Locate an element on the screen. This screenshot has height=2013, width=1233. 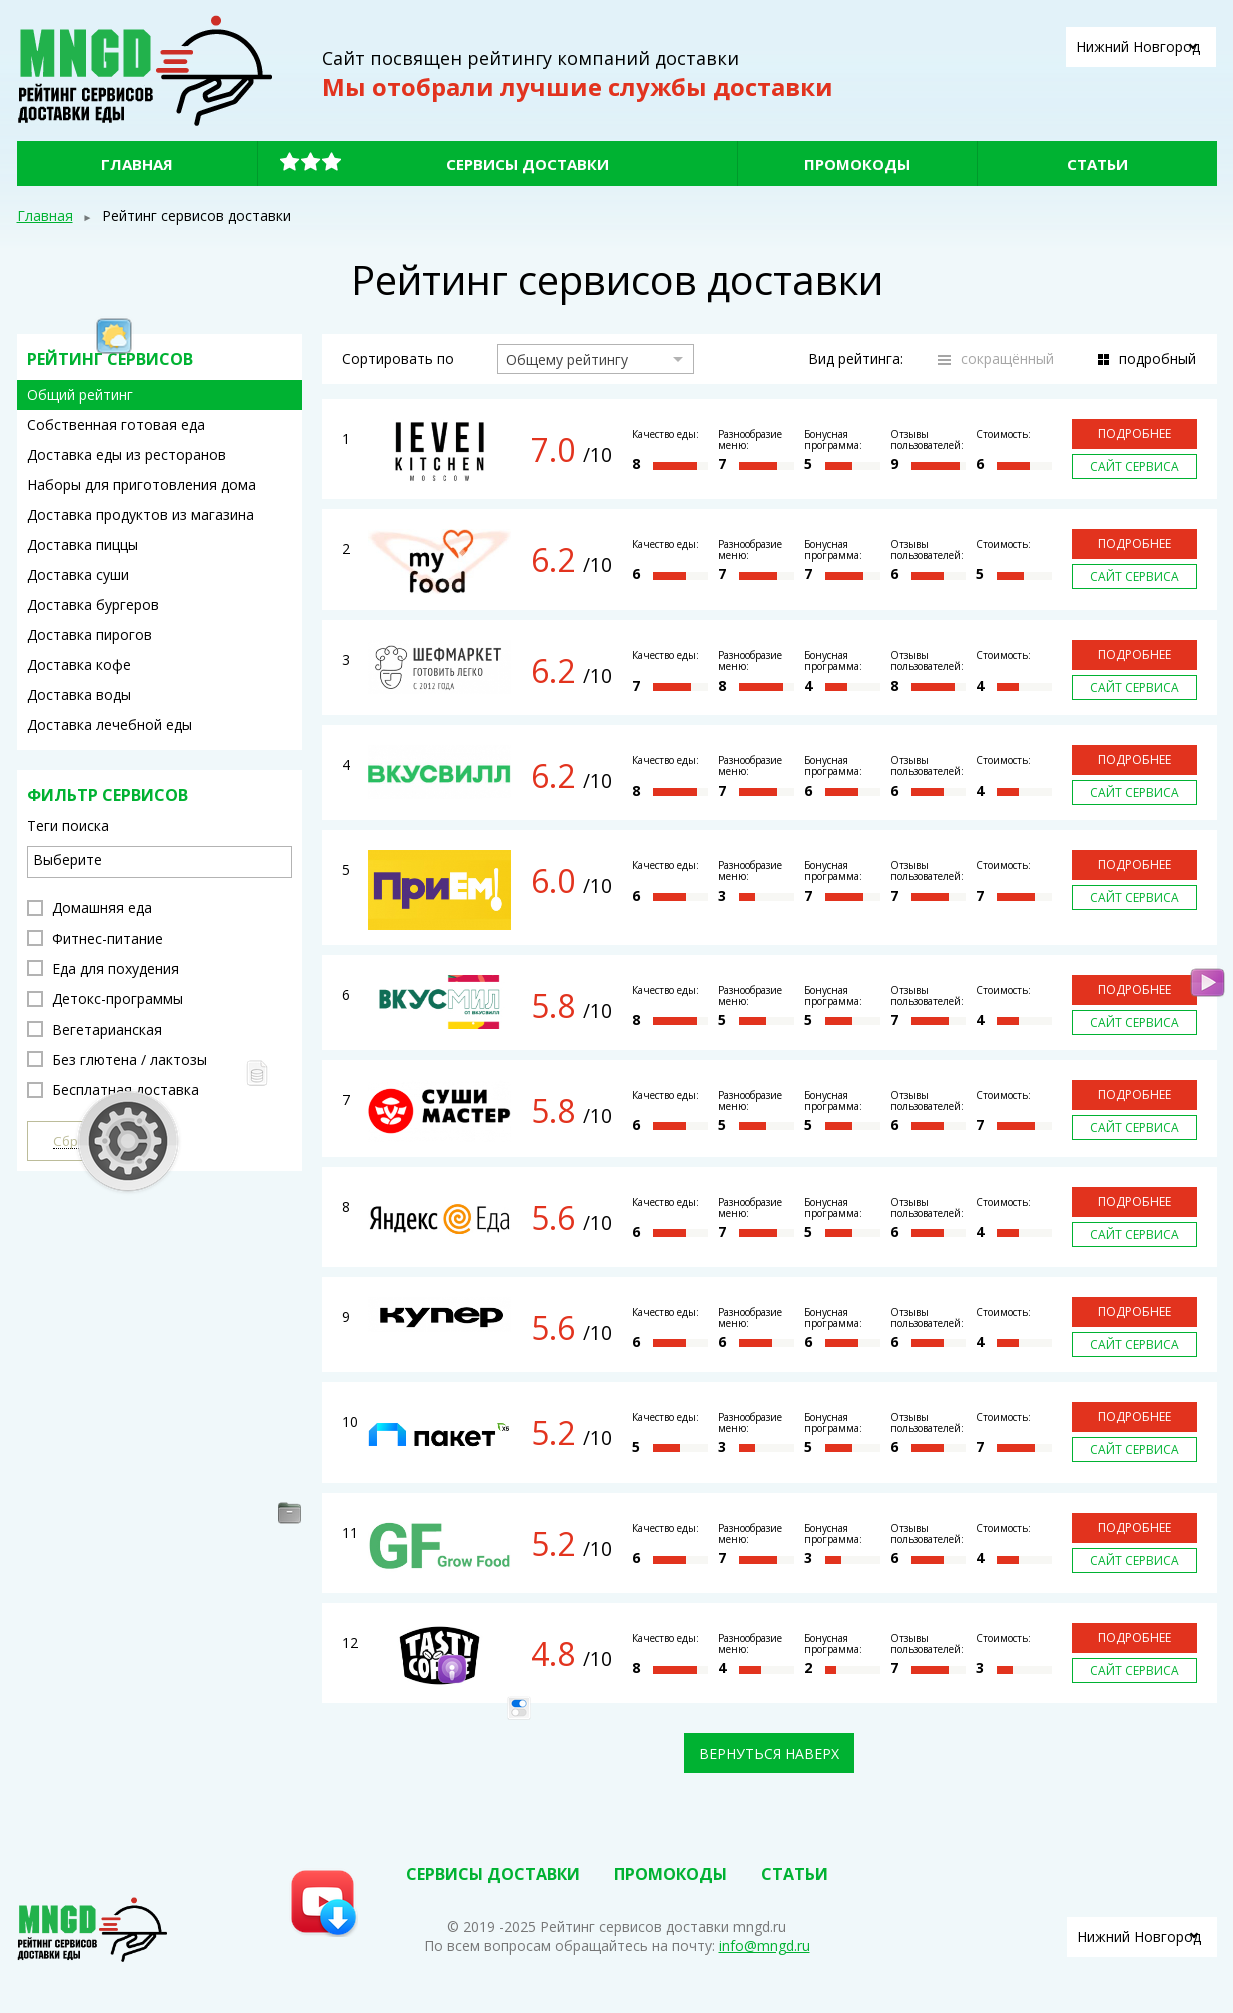
open a SQL database file is located at coordinates (257, 1073).